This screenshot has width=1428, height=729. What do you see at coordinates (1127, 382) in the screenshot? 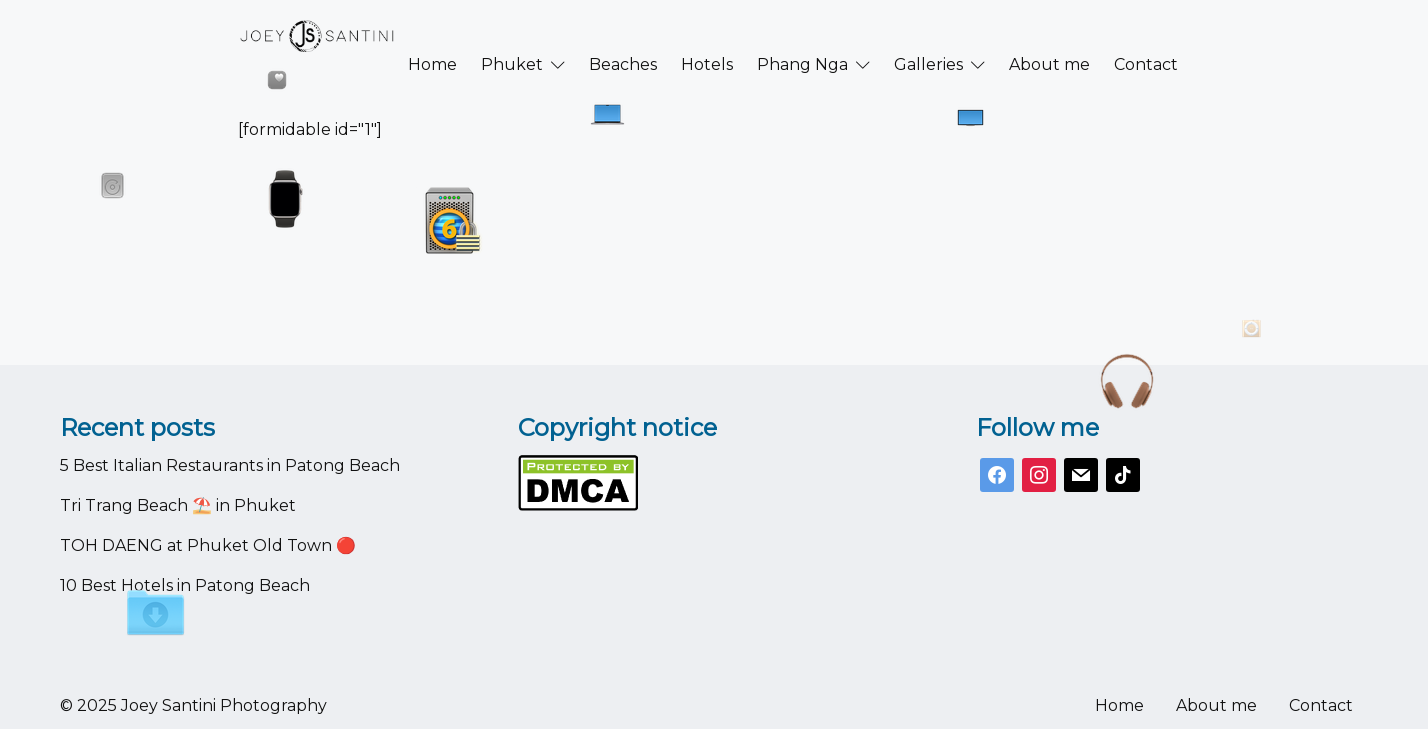
I see `connect bluetooth headphones` at bounding box center [1127, 382].